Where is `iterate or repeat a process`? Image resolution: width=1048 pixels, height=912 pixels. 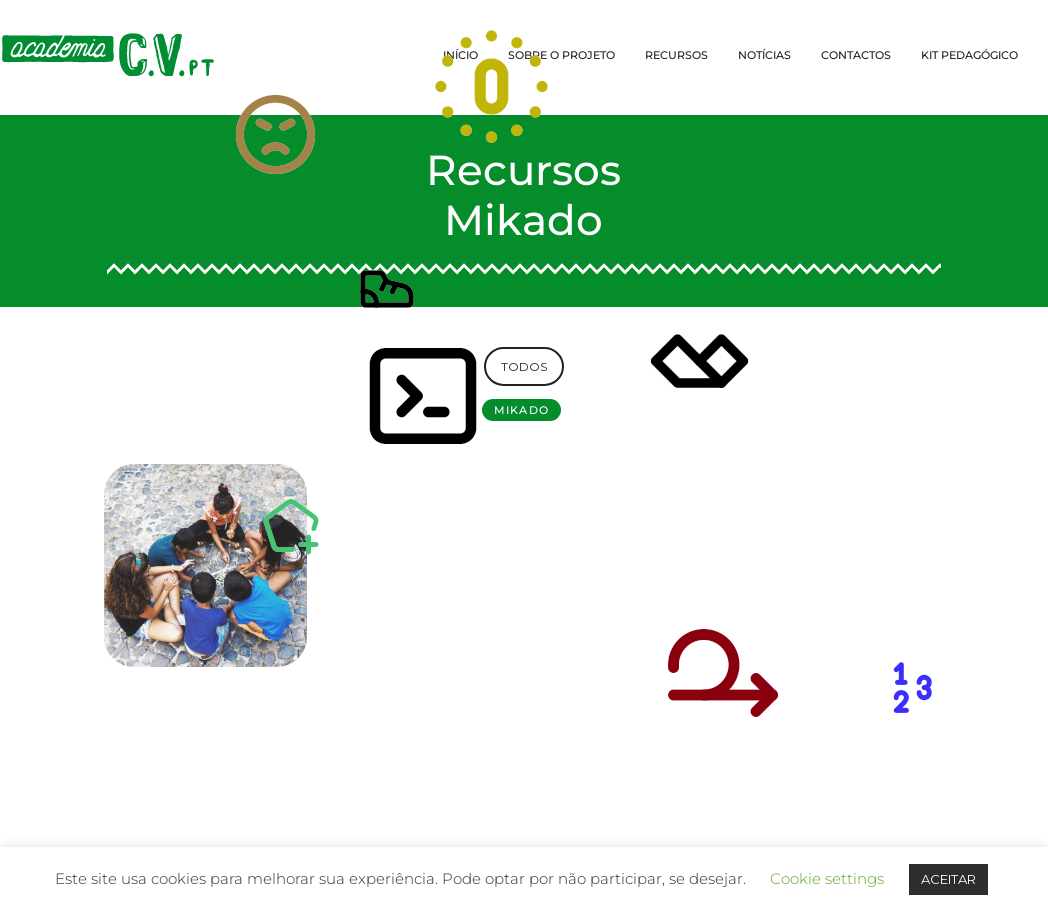 iterate or repeat a process is located at coordinates (723, 673).